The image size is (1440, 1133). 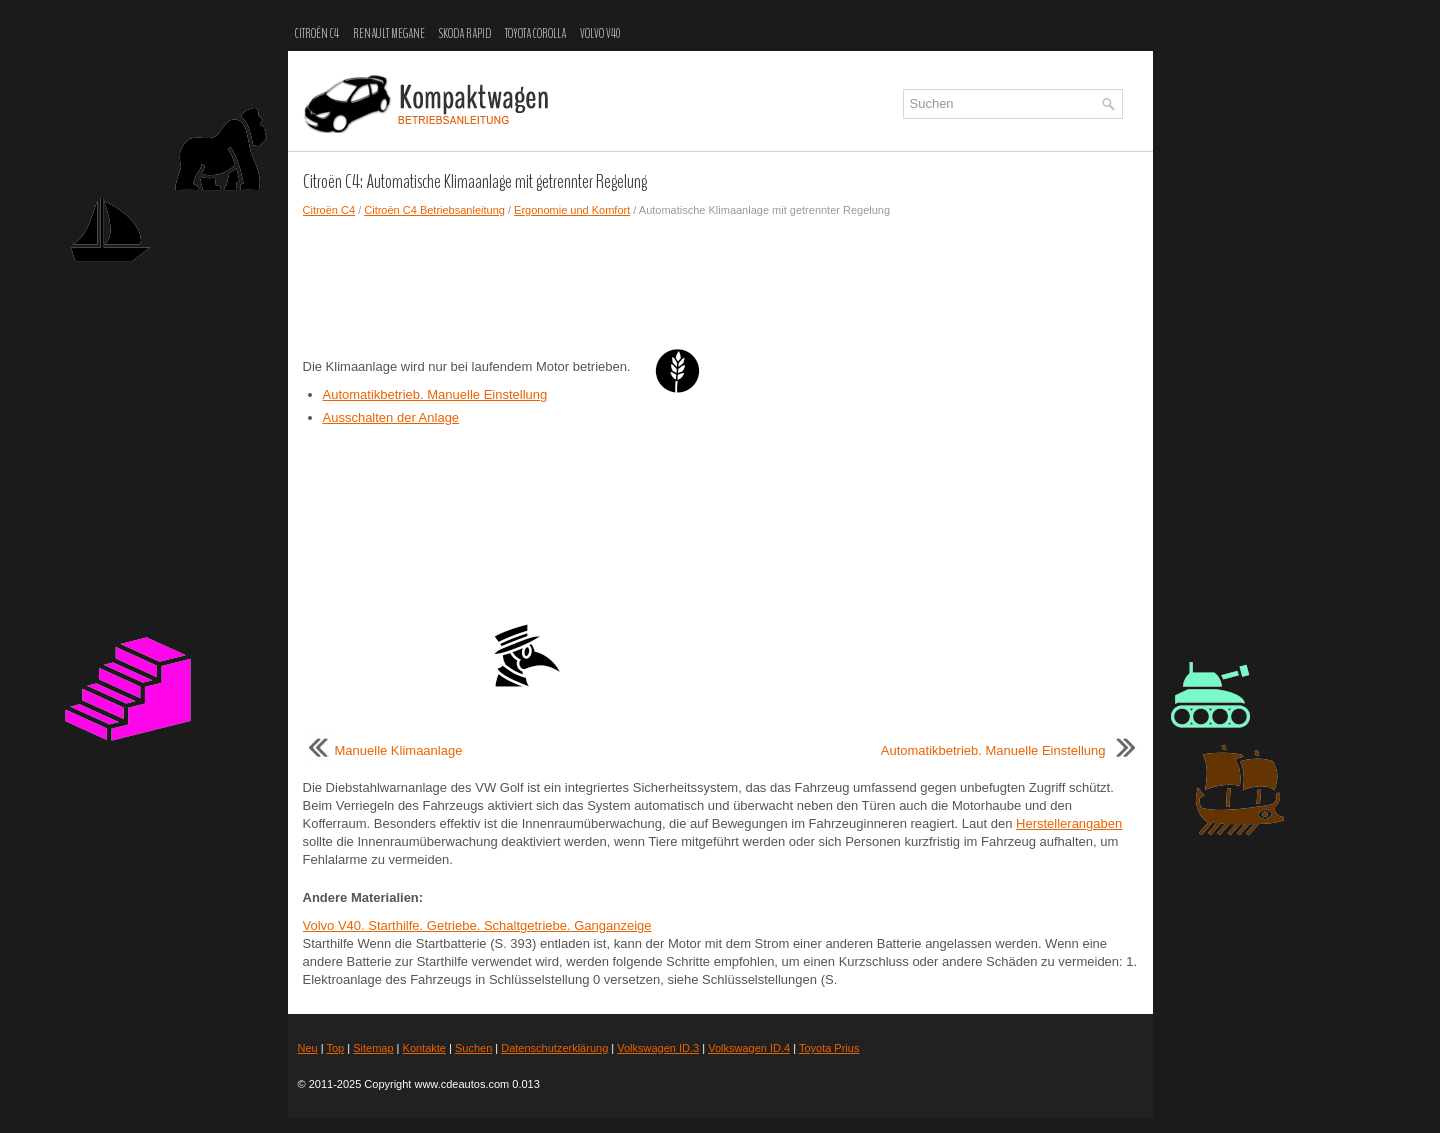 What do you see at coordinates (527, 655) in the screenshot?
I see `view plague doctor character profile` at bounding box center [527, 655].